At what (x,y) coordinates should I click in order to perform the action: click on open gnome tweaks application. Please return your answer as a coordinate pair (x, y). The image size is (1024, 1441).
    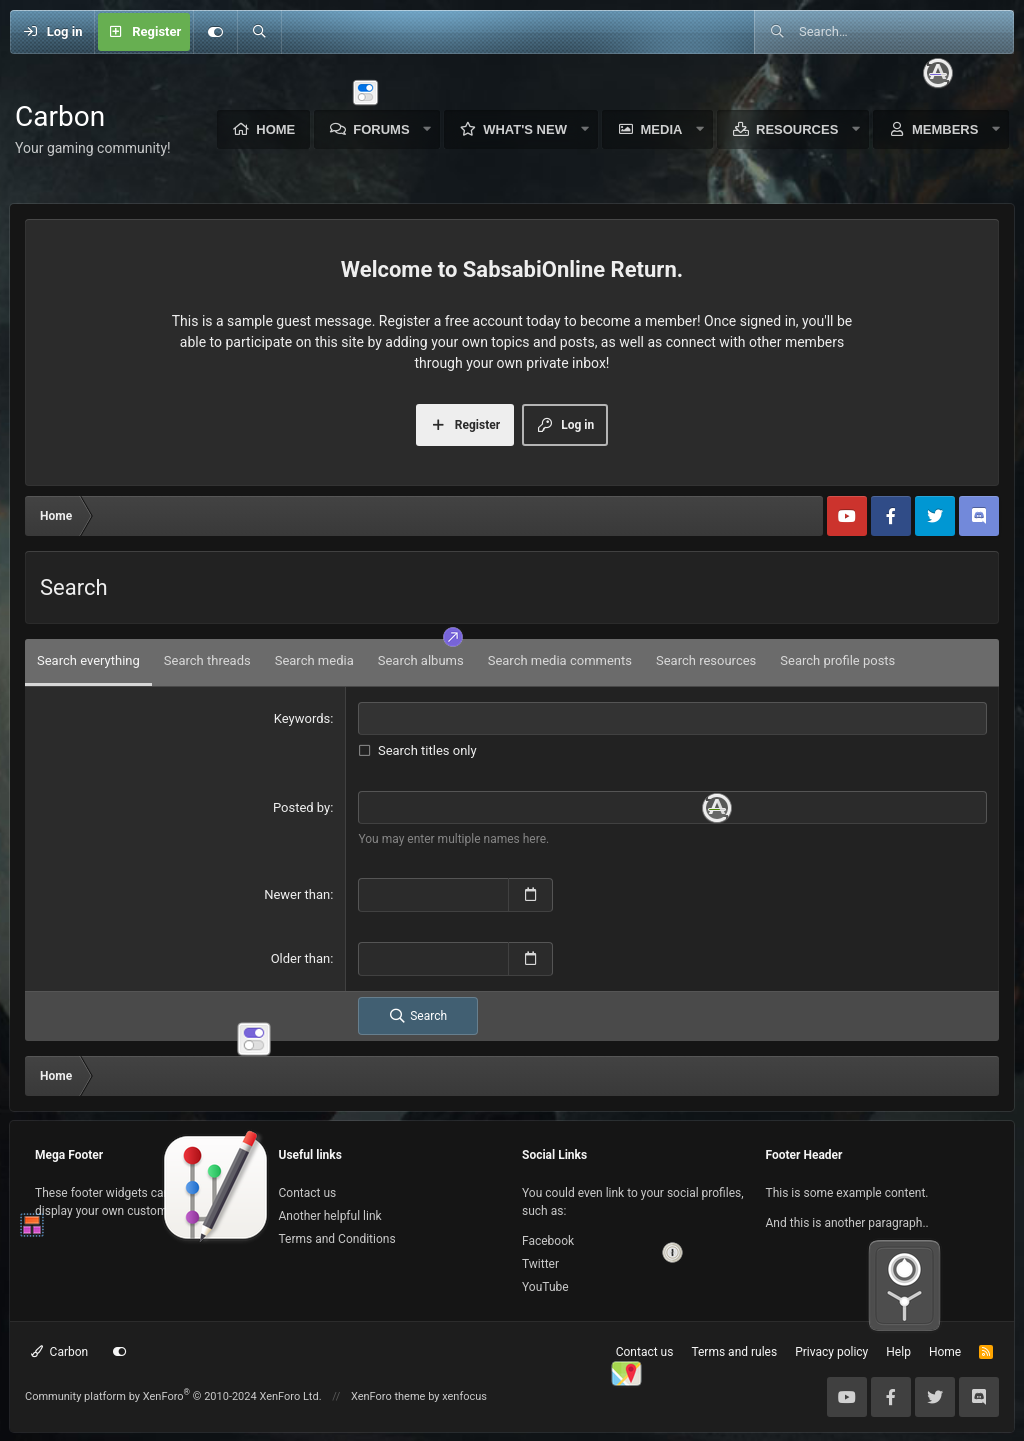
    Looking at the image, I should click on (365, 92).